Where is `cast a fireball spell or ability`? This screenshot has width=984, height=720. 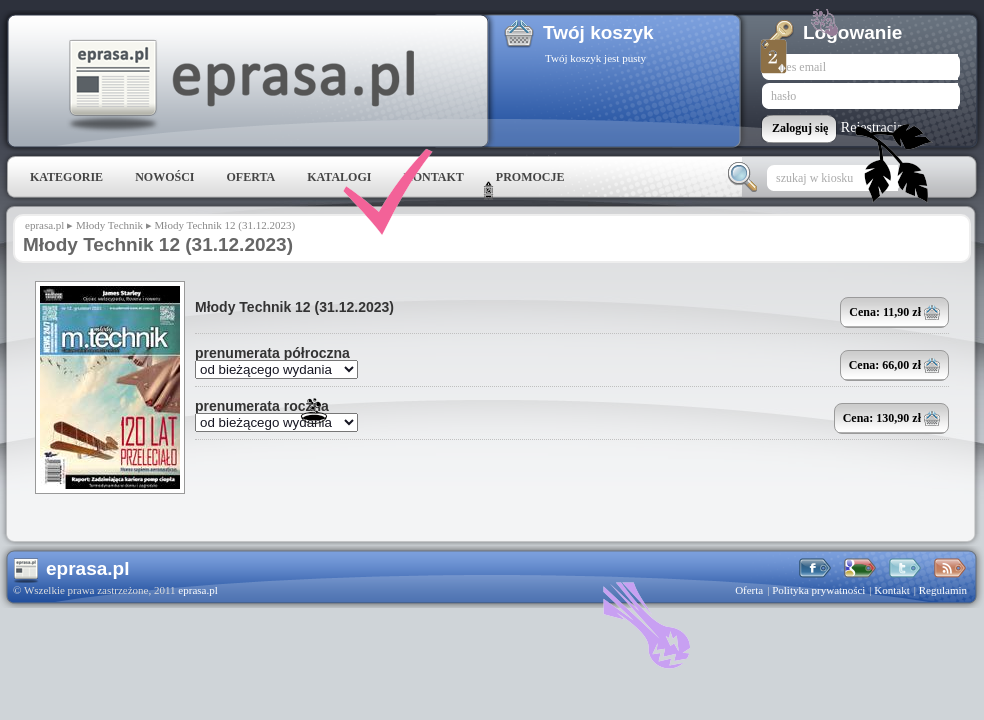 cast a fireball spell or ability is located at coordinates (824, 22).